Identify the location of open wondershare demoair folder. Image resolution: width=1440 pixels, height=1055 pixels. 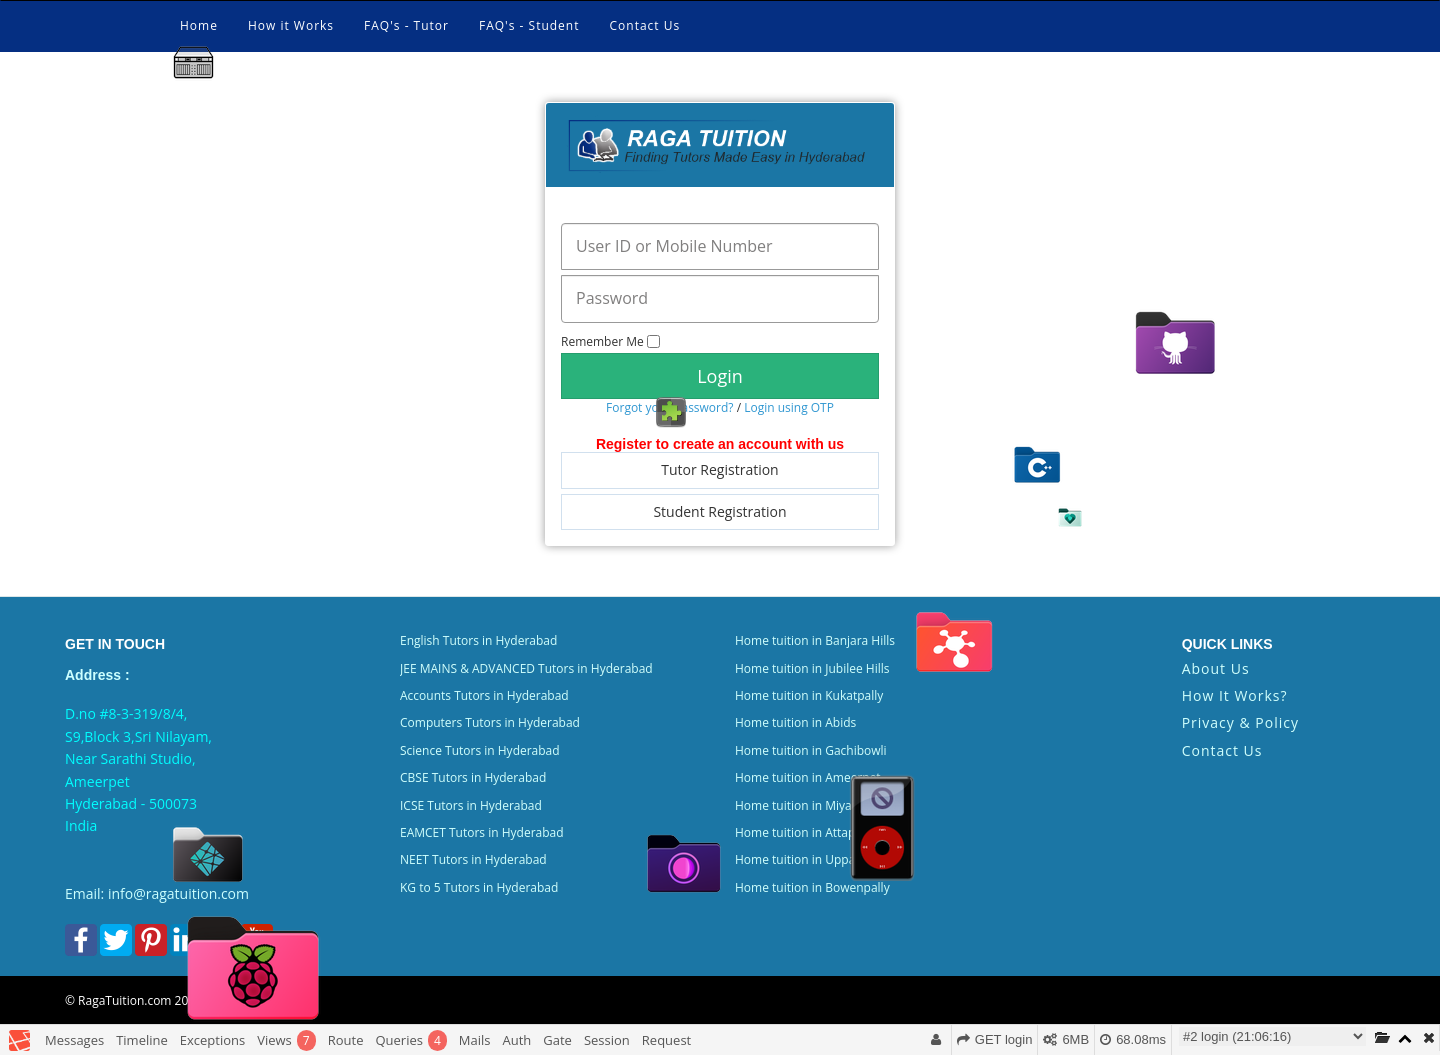
(683, 865).